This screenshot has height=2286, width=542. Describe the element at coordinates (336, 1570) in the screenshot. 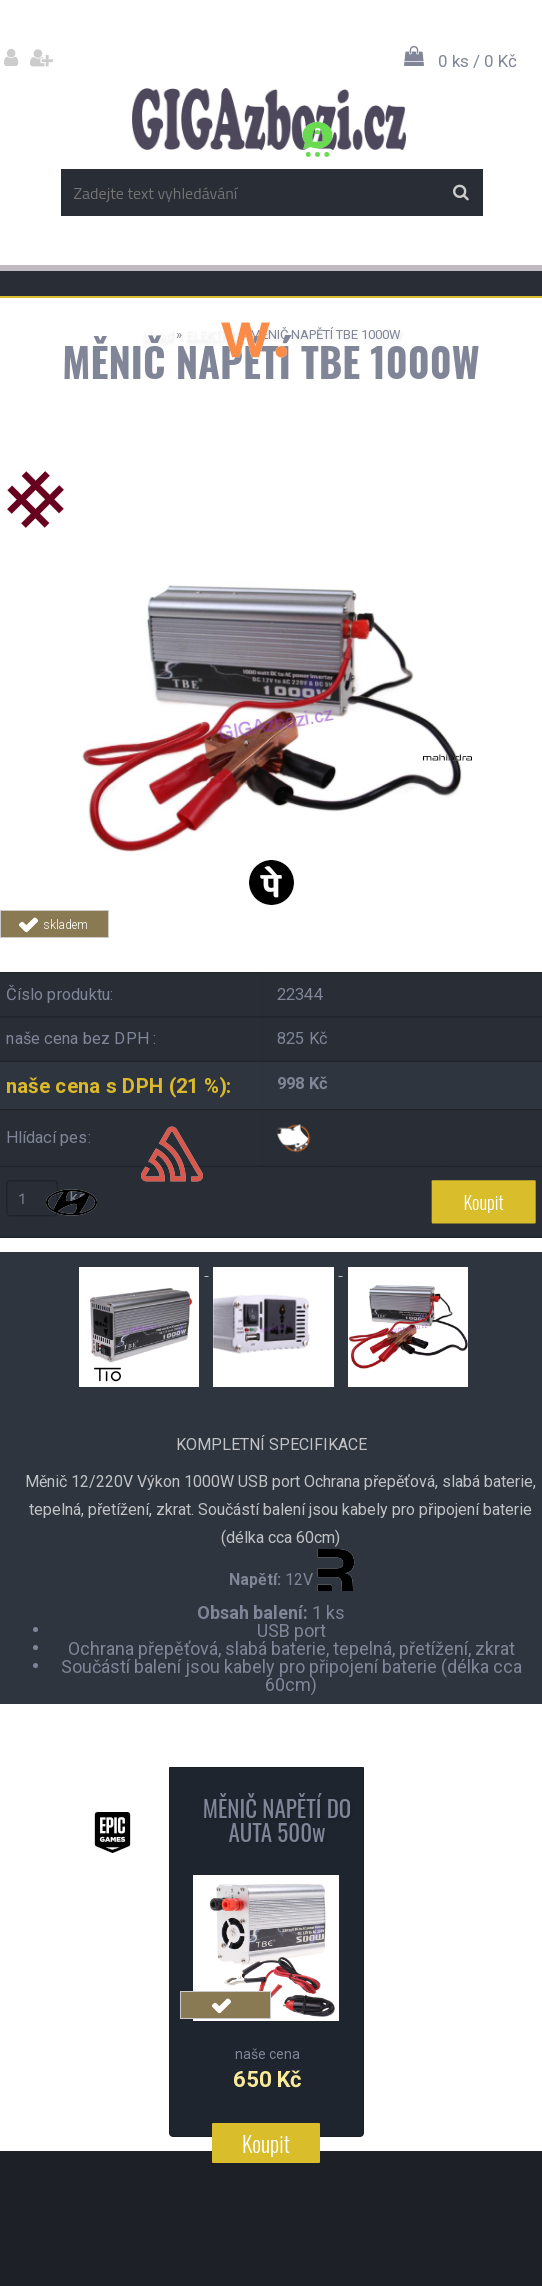

I see `remix framework logo` at that location.